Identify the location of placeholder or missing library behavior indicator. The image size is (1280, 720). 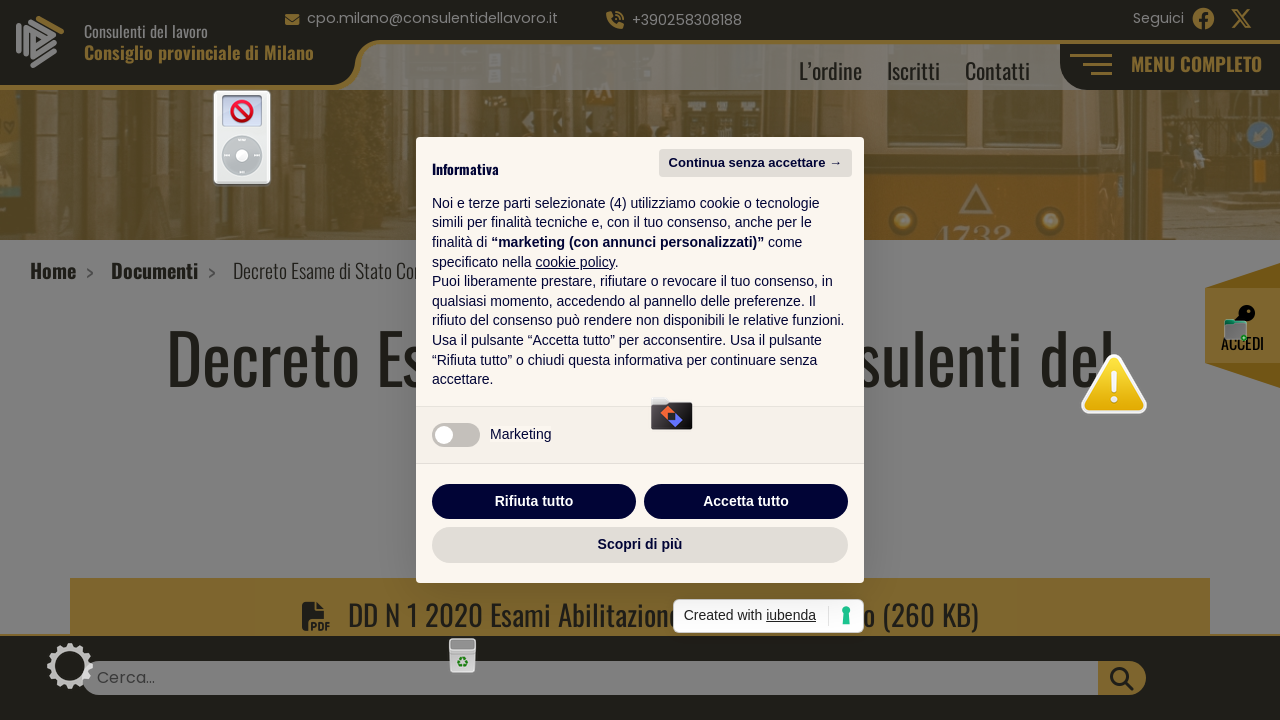
(70, 666).